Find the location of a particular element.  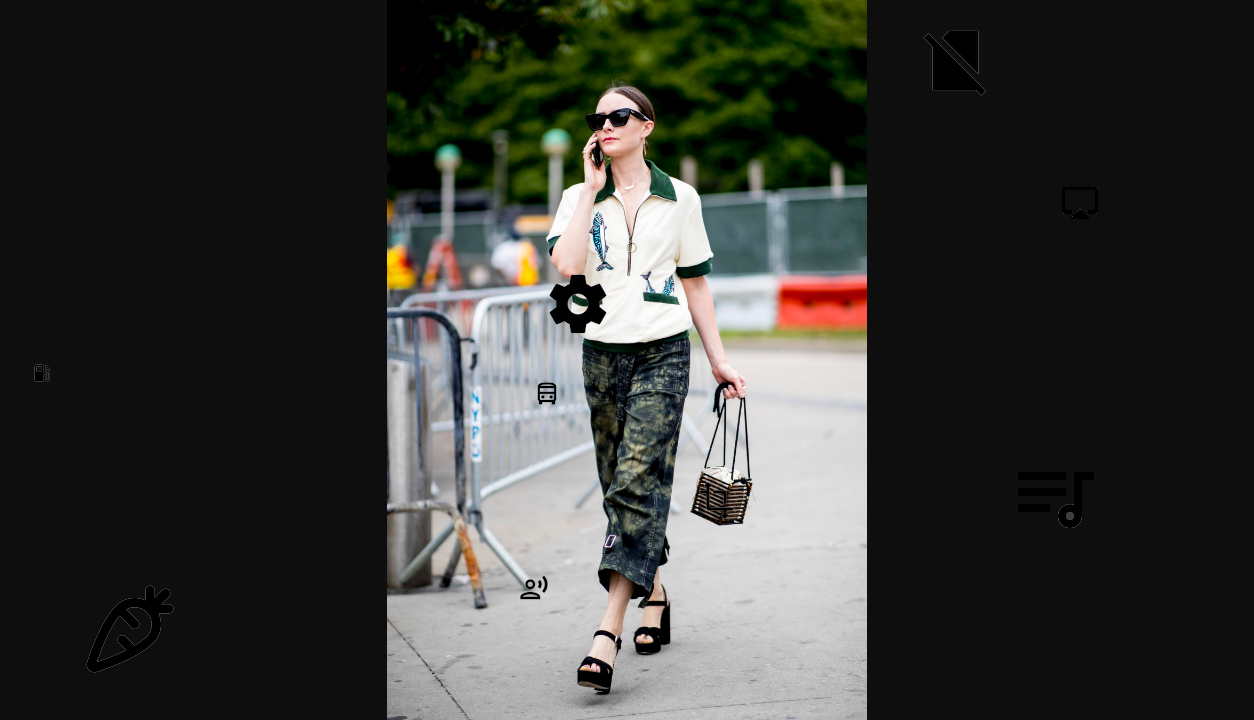

text-to-speech or voice output enabled is located at coordinates (534, 588).